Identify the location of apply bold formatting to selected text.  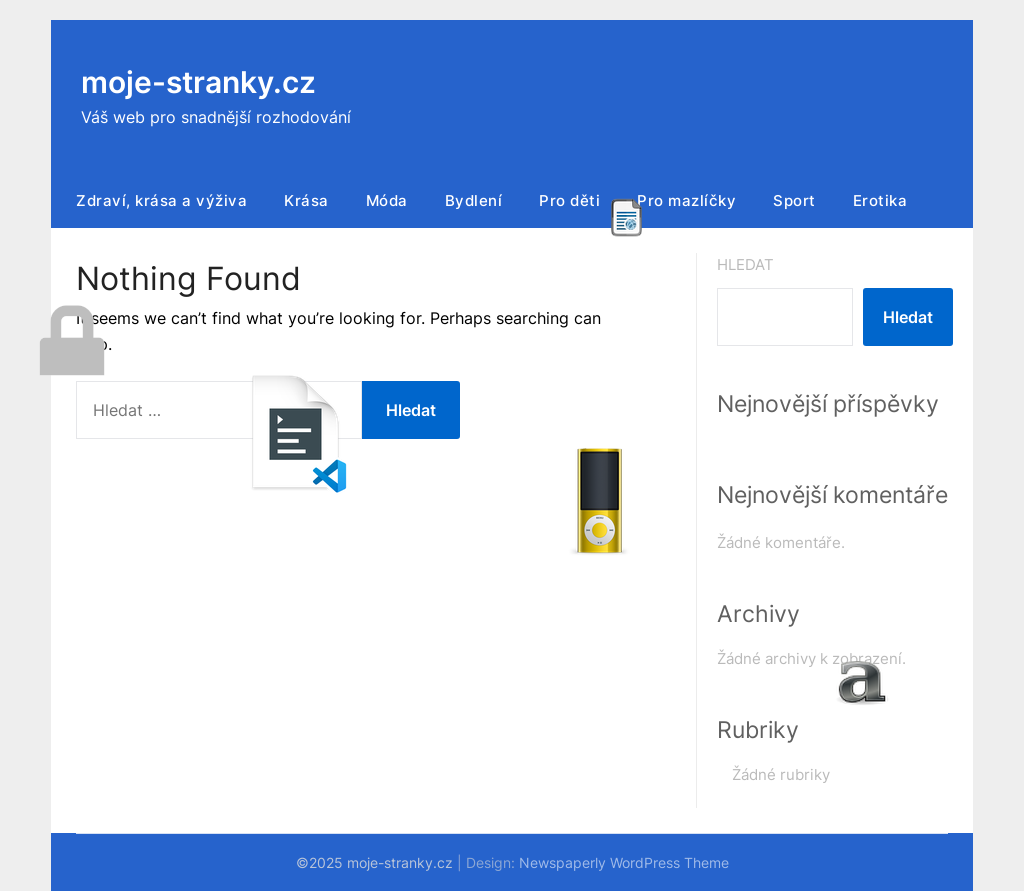
(861, 682).